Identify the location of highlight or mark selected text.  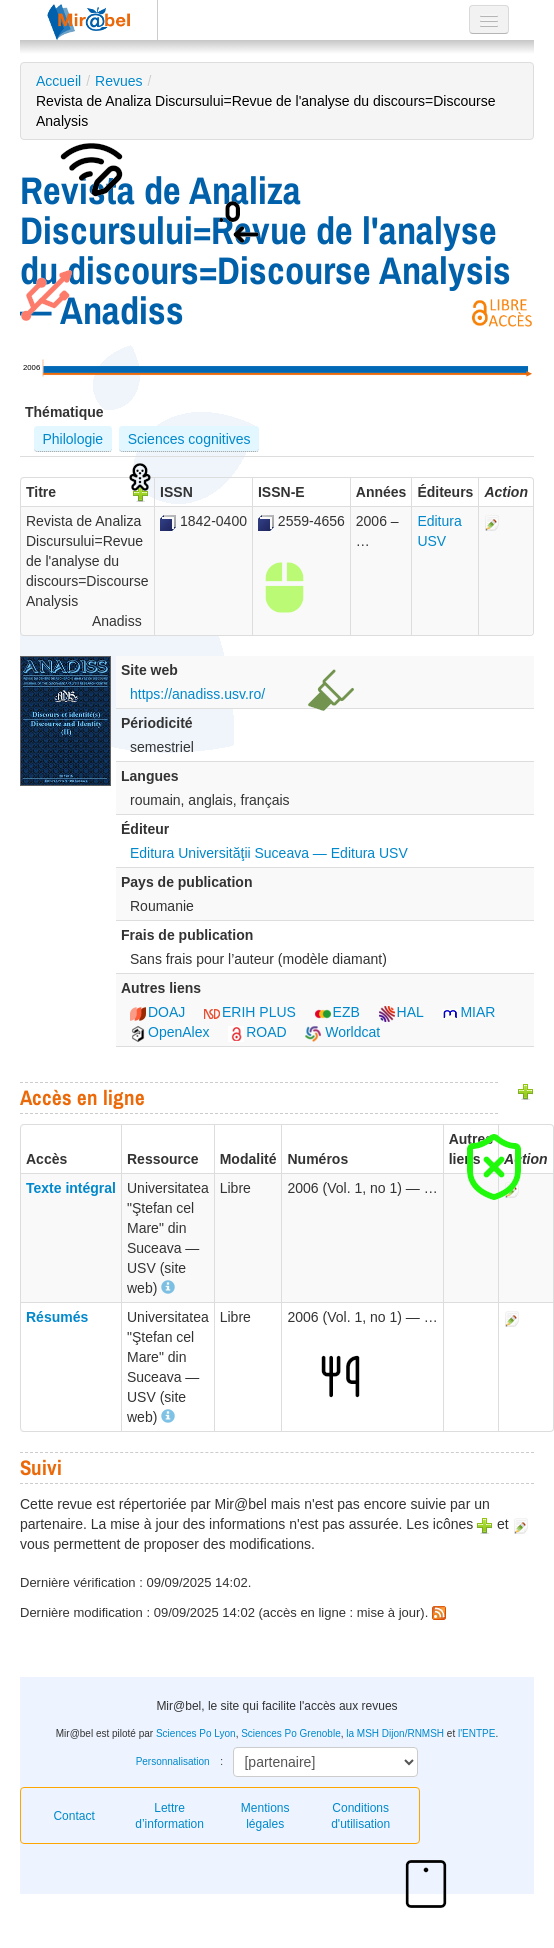
(329, 692).